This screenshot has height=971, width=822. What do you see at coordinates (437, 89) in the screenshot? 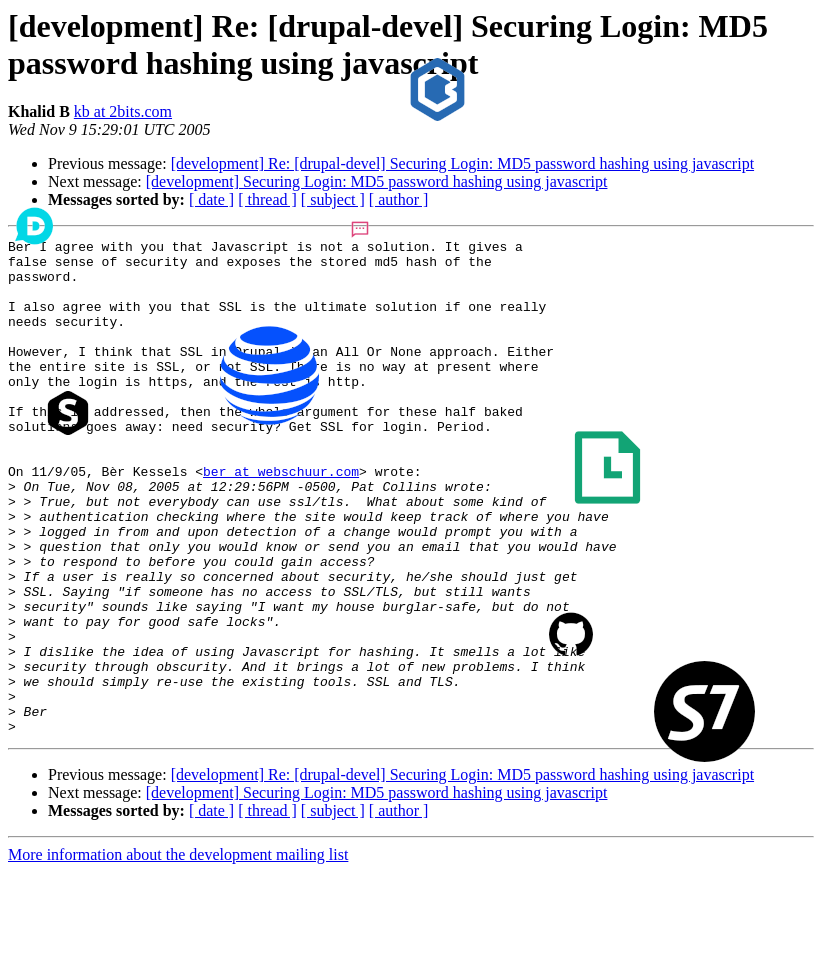
I see `open the Bakaláři school management app` at bounding box center [437, 89].